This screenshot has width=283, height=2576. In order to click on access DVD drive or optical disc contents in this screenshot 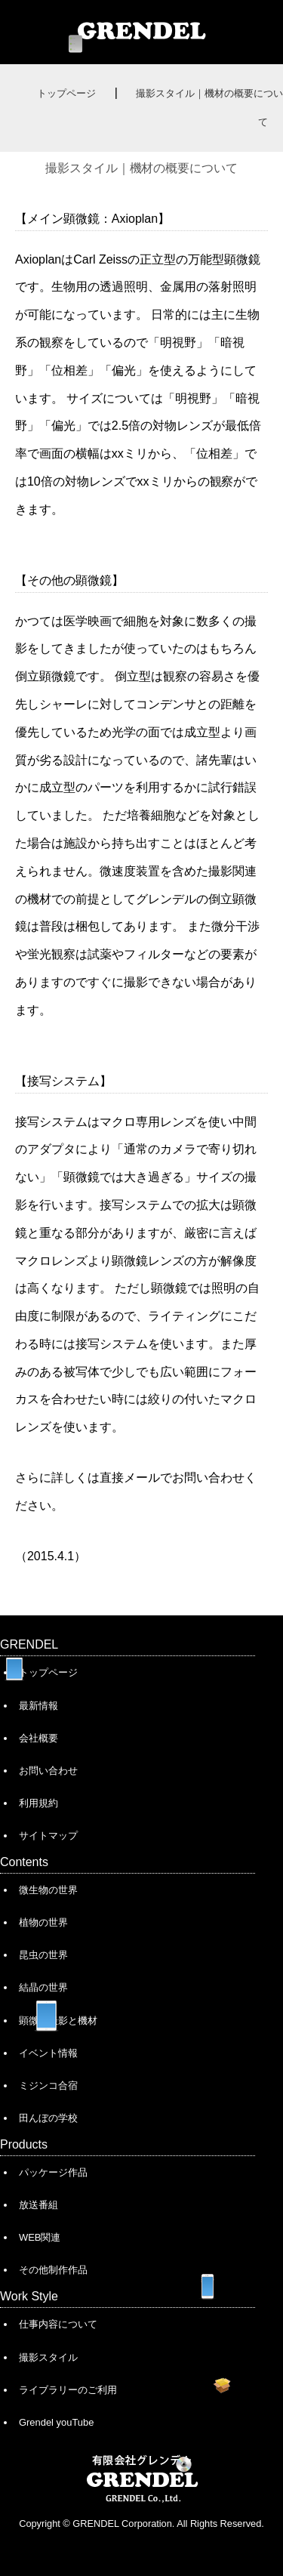, I will do `click(183, 2464)`.